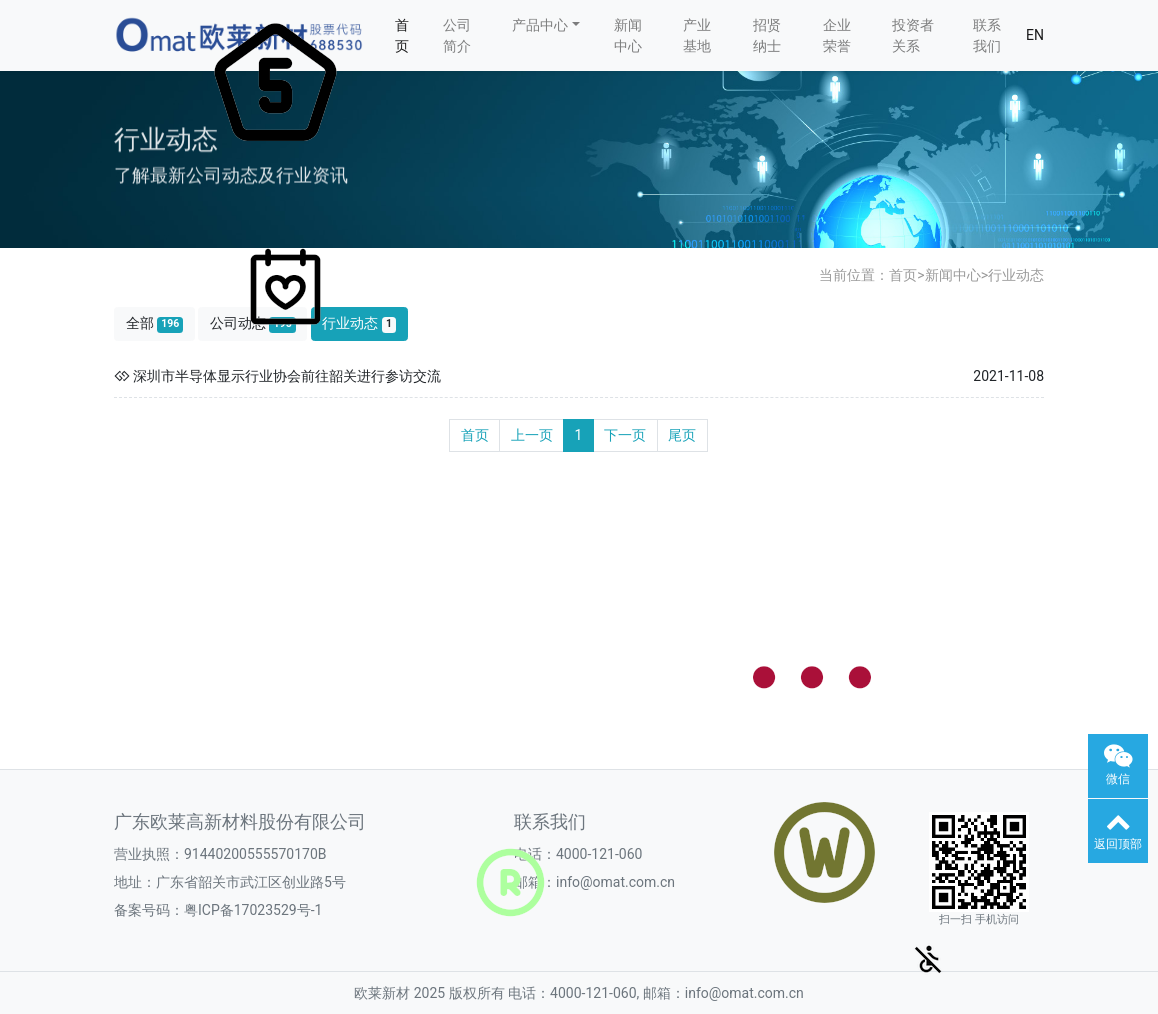 The height and width of the screenshot is (1014, 1158). Describe the element at coordinates (285, 289) in the screenshot. I see `view favorite or loved events` at that location.